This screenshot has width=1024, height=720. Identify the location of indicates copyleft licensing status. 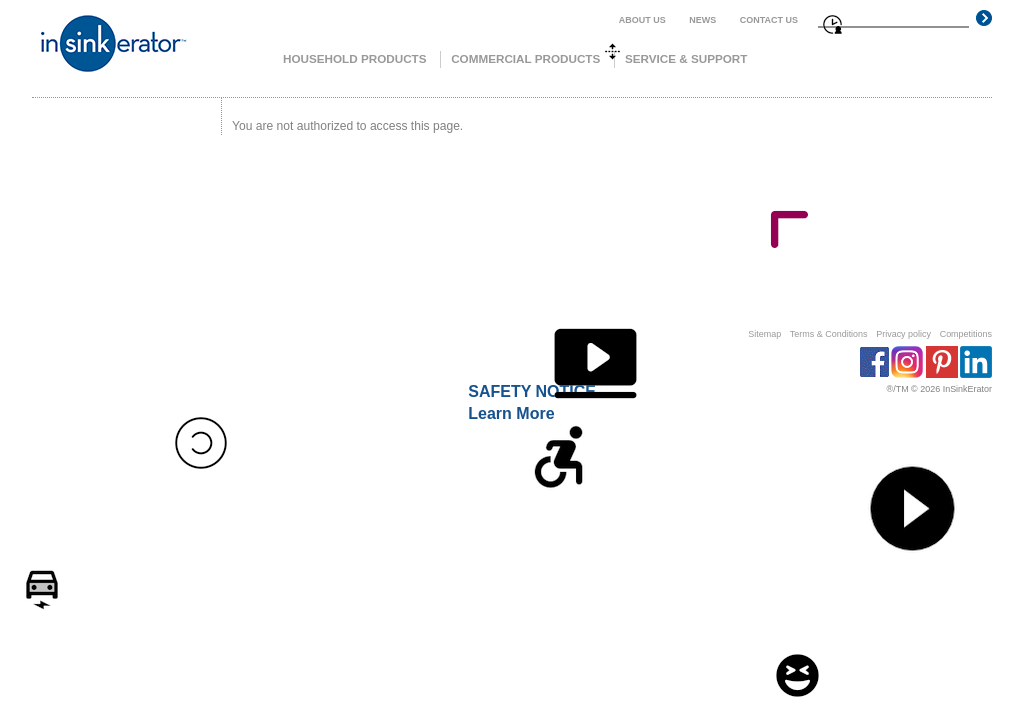
(201, 443).